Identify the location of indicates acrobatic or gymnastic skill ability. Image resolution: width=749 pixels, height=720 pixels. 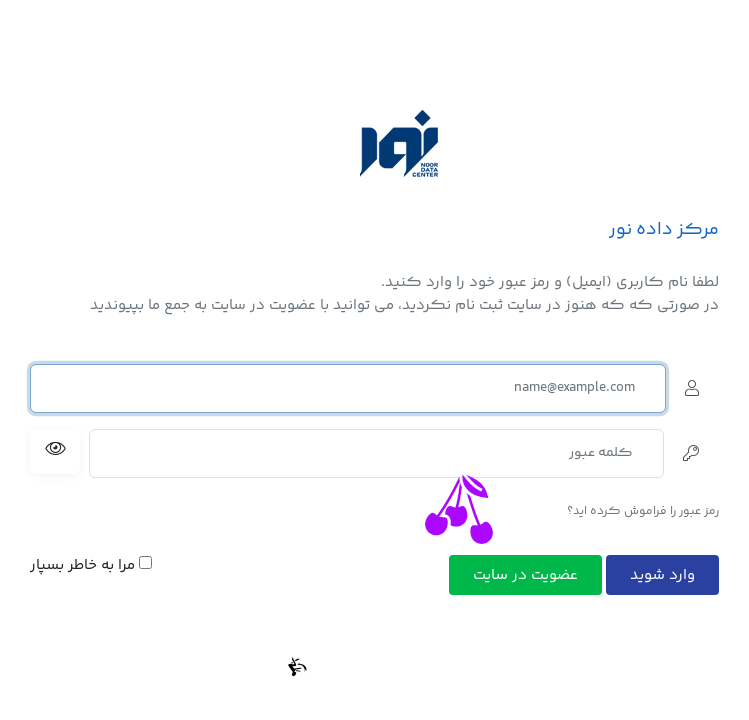
(297, 666).